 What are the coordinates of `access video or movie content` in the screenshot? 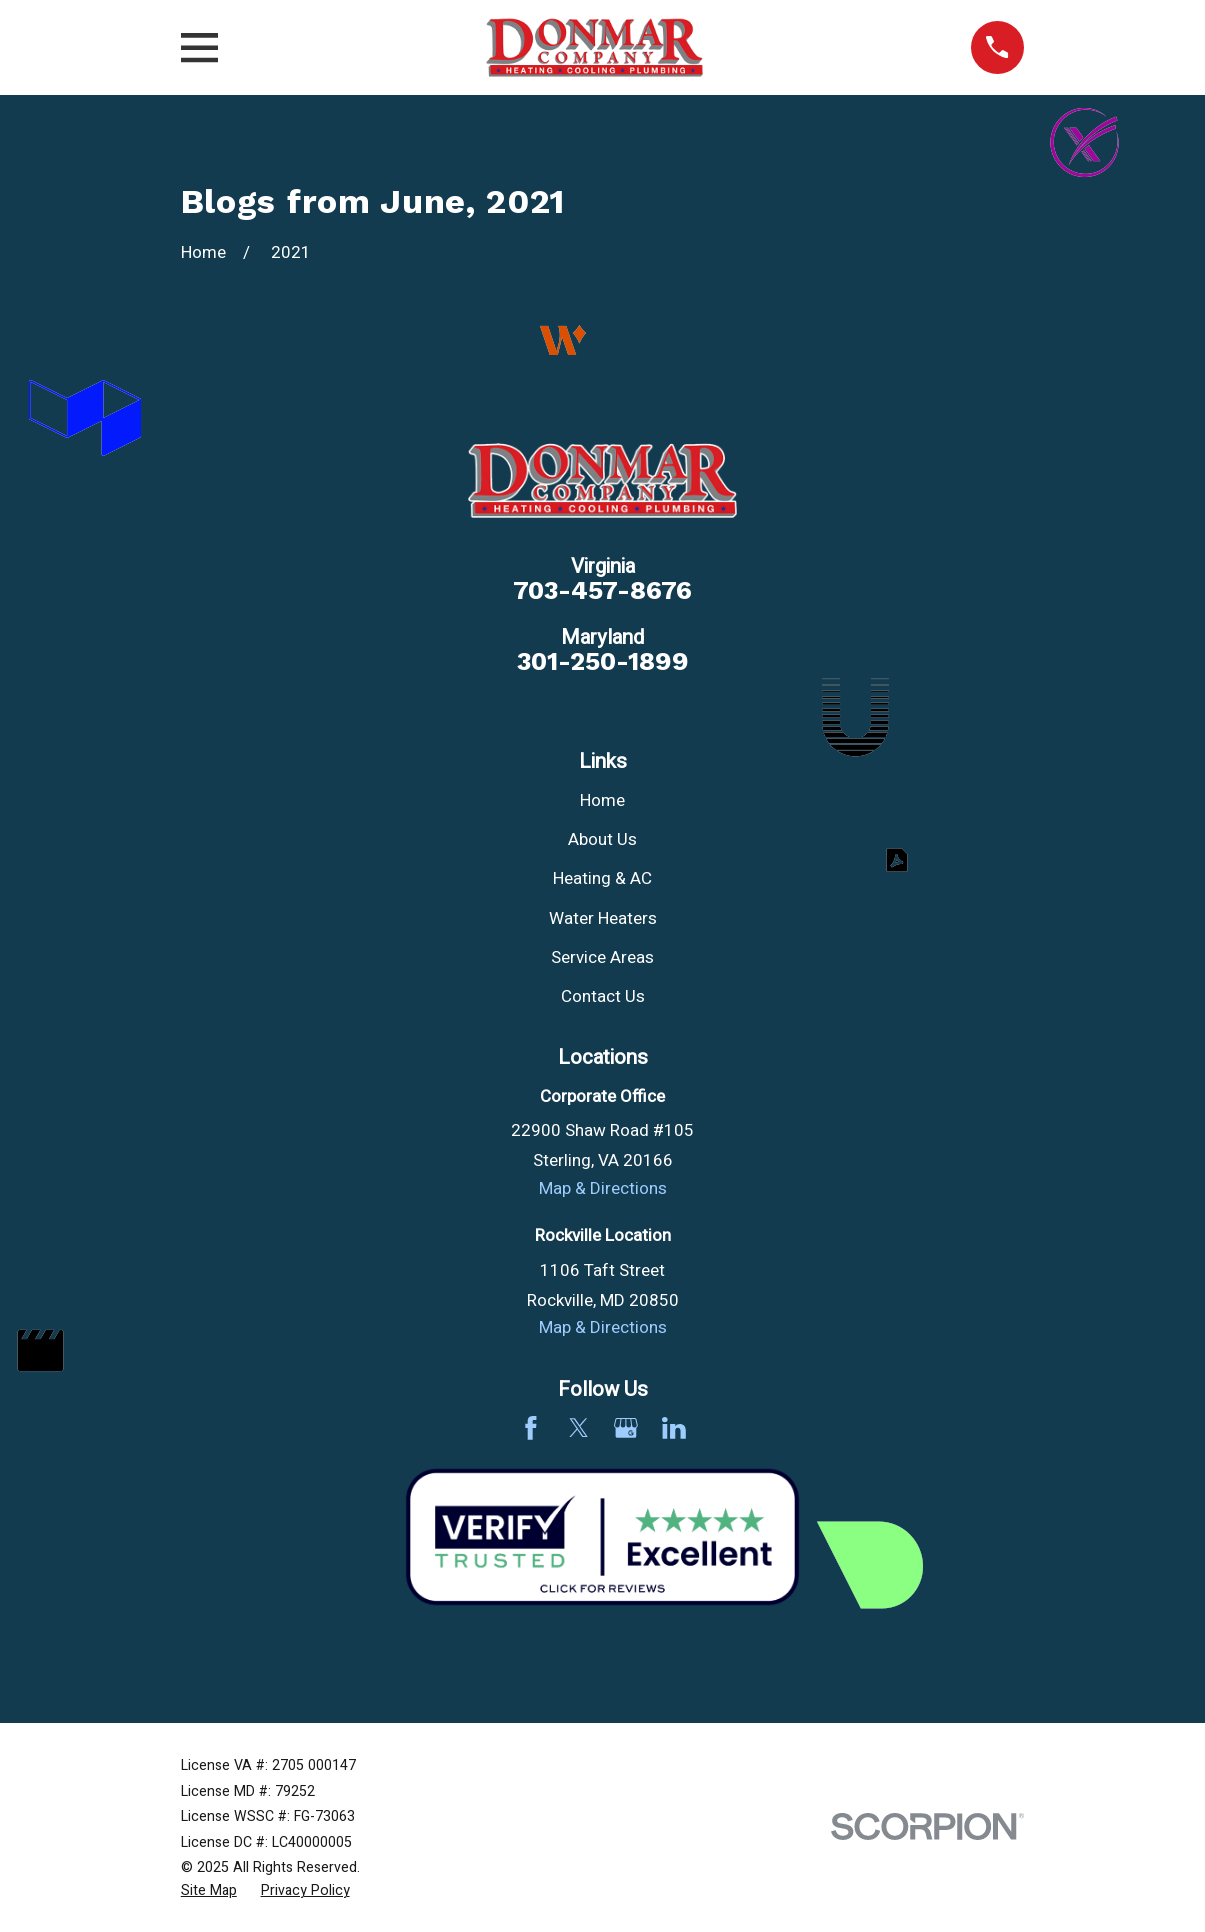 It's located at (40, 1350).